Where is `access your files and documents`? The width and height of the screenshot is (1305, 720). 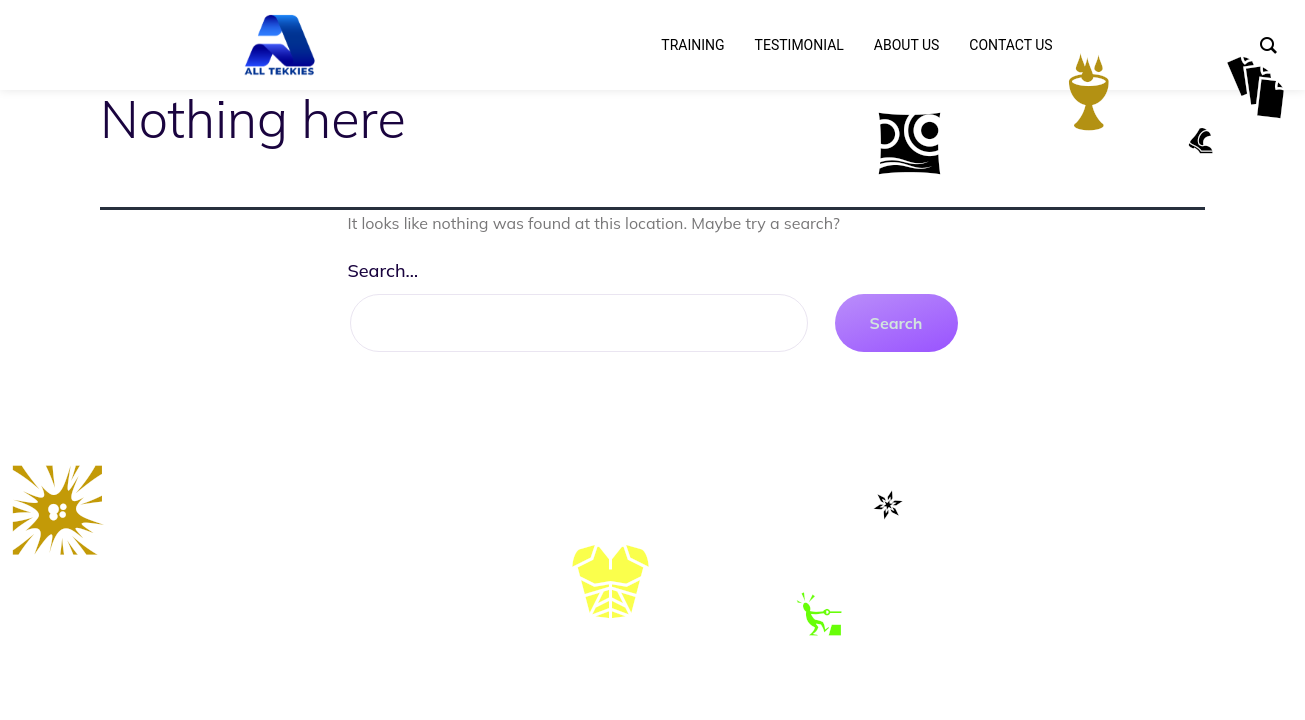
access your files and documents is located at coordinates (1255, 87).